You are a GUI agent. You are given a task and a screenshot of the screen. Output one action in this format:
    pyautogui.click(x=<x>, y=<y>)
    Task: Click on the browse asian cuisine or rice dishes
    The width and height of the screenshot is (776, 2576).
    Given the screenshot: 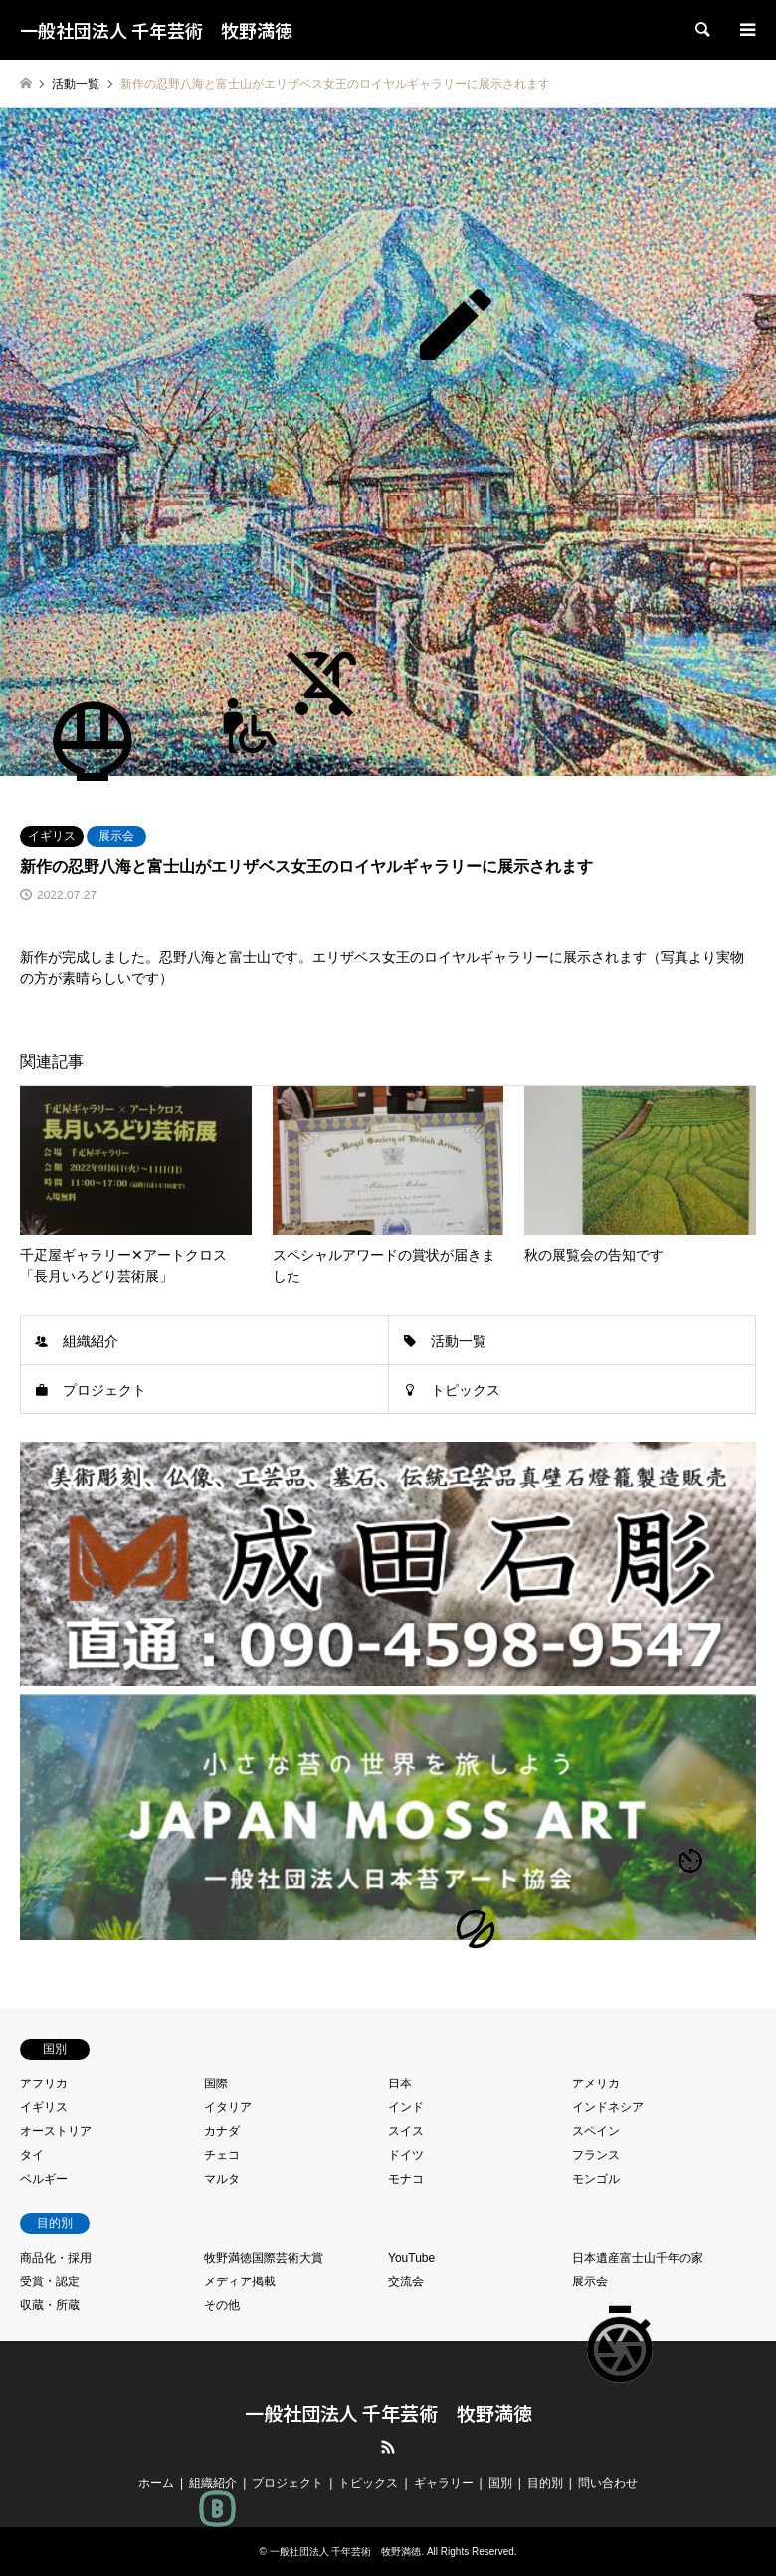 What is the action you would take?
    pyautogui.click(x=93, y=741)
    